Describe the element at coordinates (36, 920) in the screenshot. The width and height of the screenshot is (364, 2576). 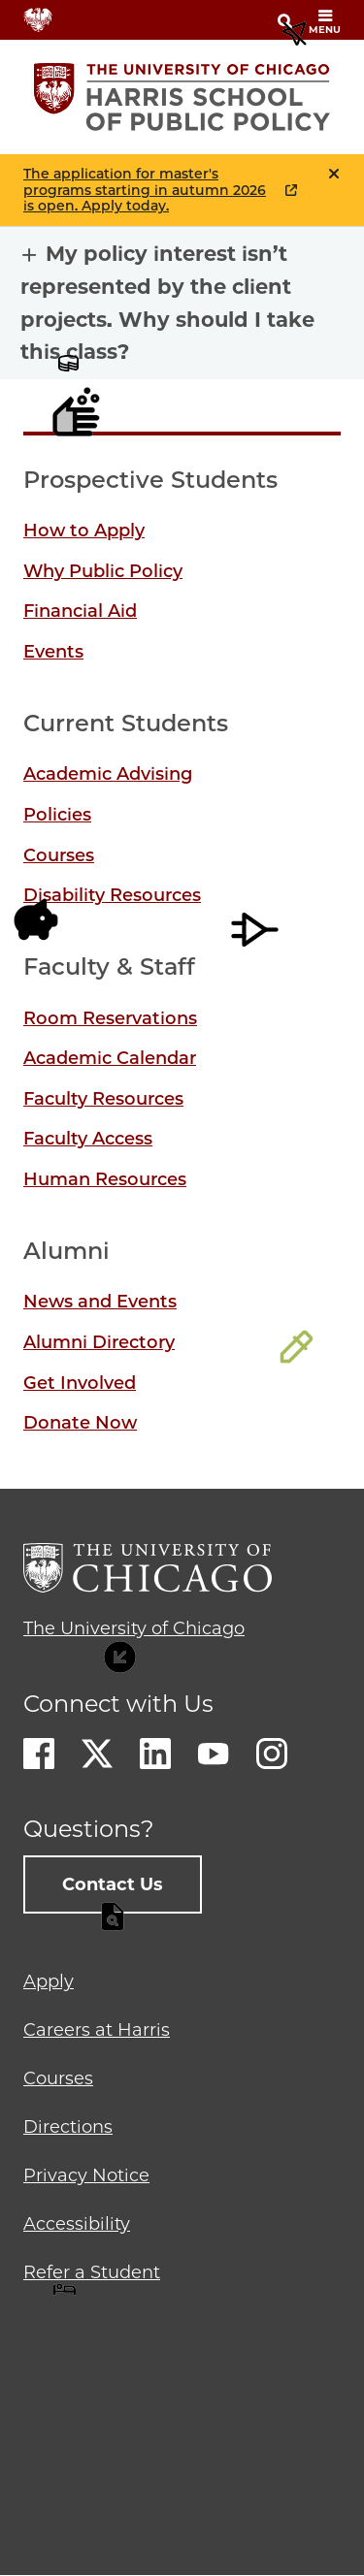
I see `access savings or piggy bank feature` at that location.